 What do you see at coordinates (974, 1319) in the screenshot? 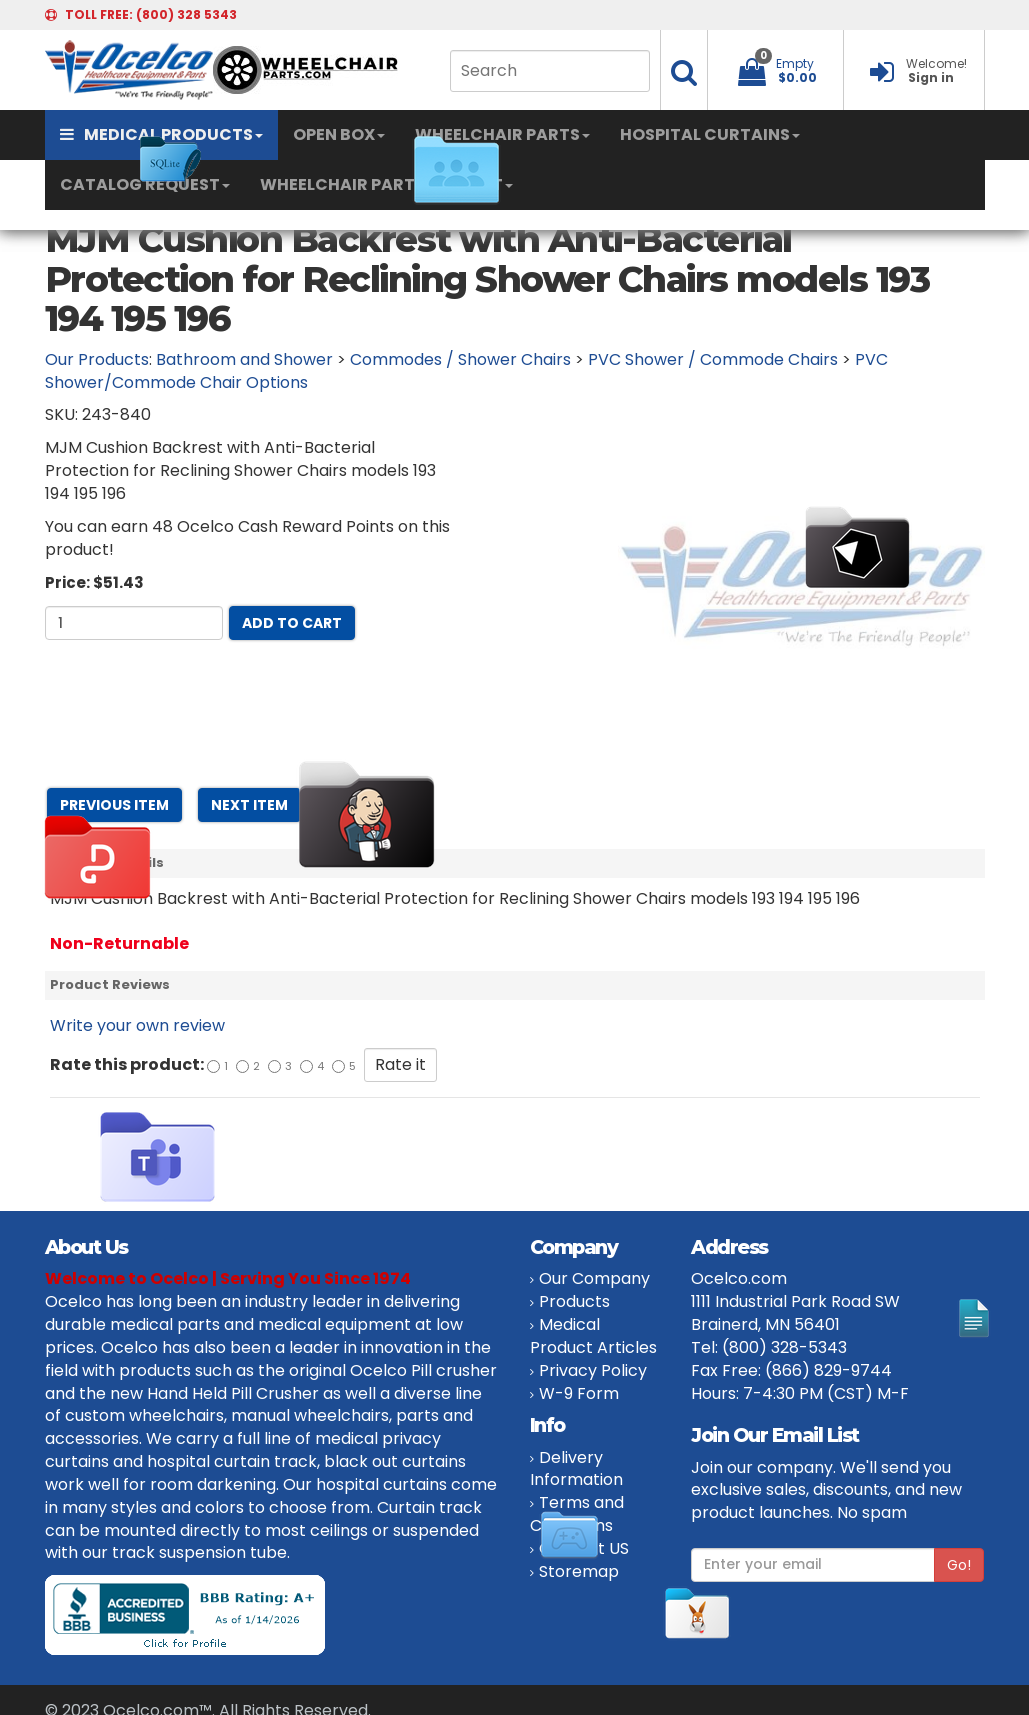
I see `opendocument text template file` at bounding box center [974, 1319].